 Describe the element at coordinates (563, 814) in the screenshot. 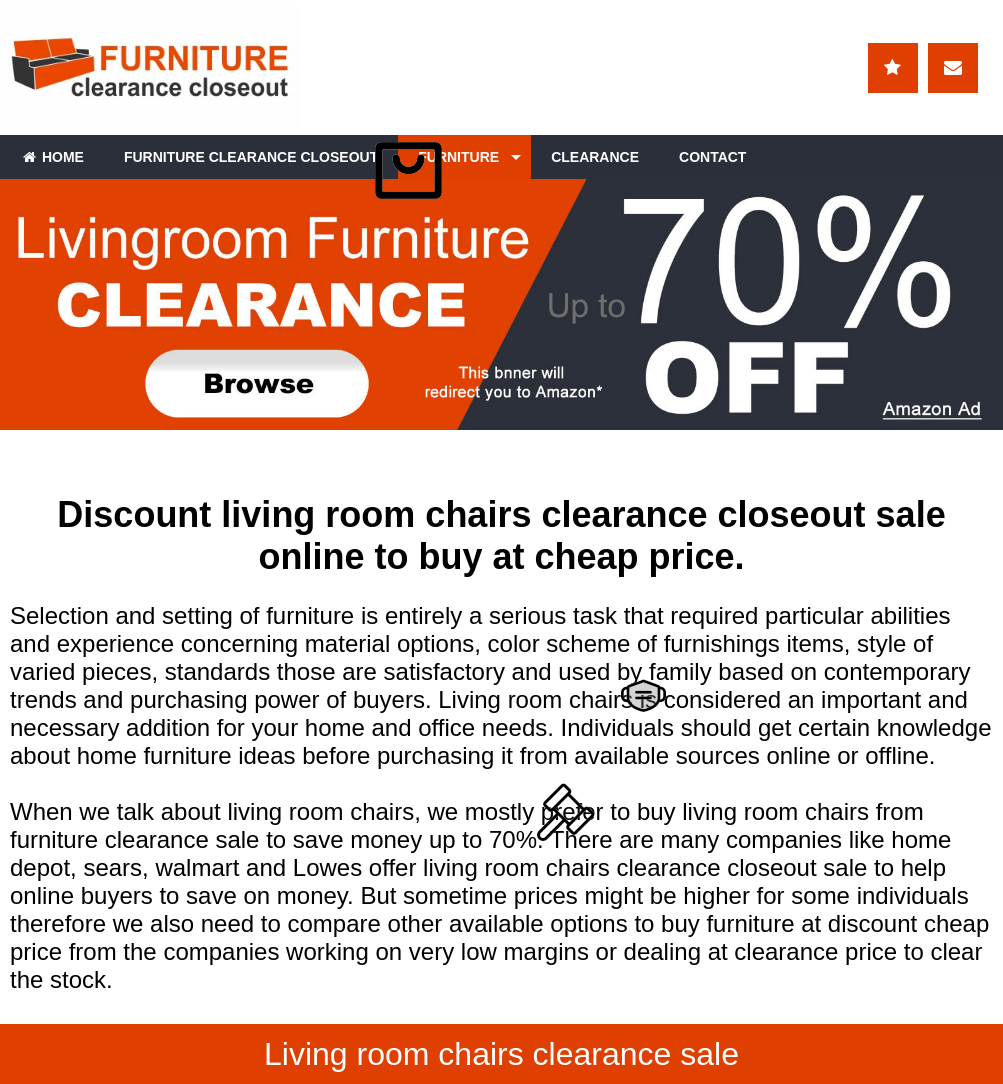

I see `access legal or terms of service information` at that location.